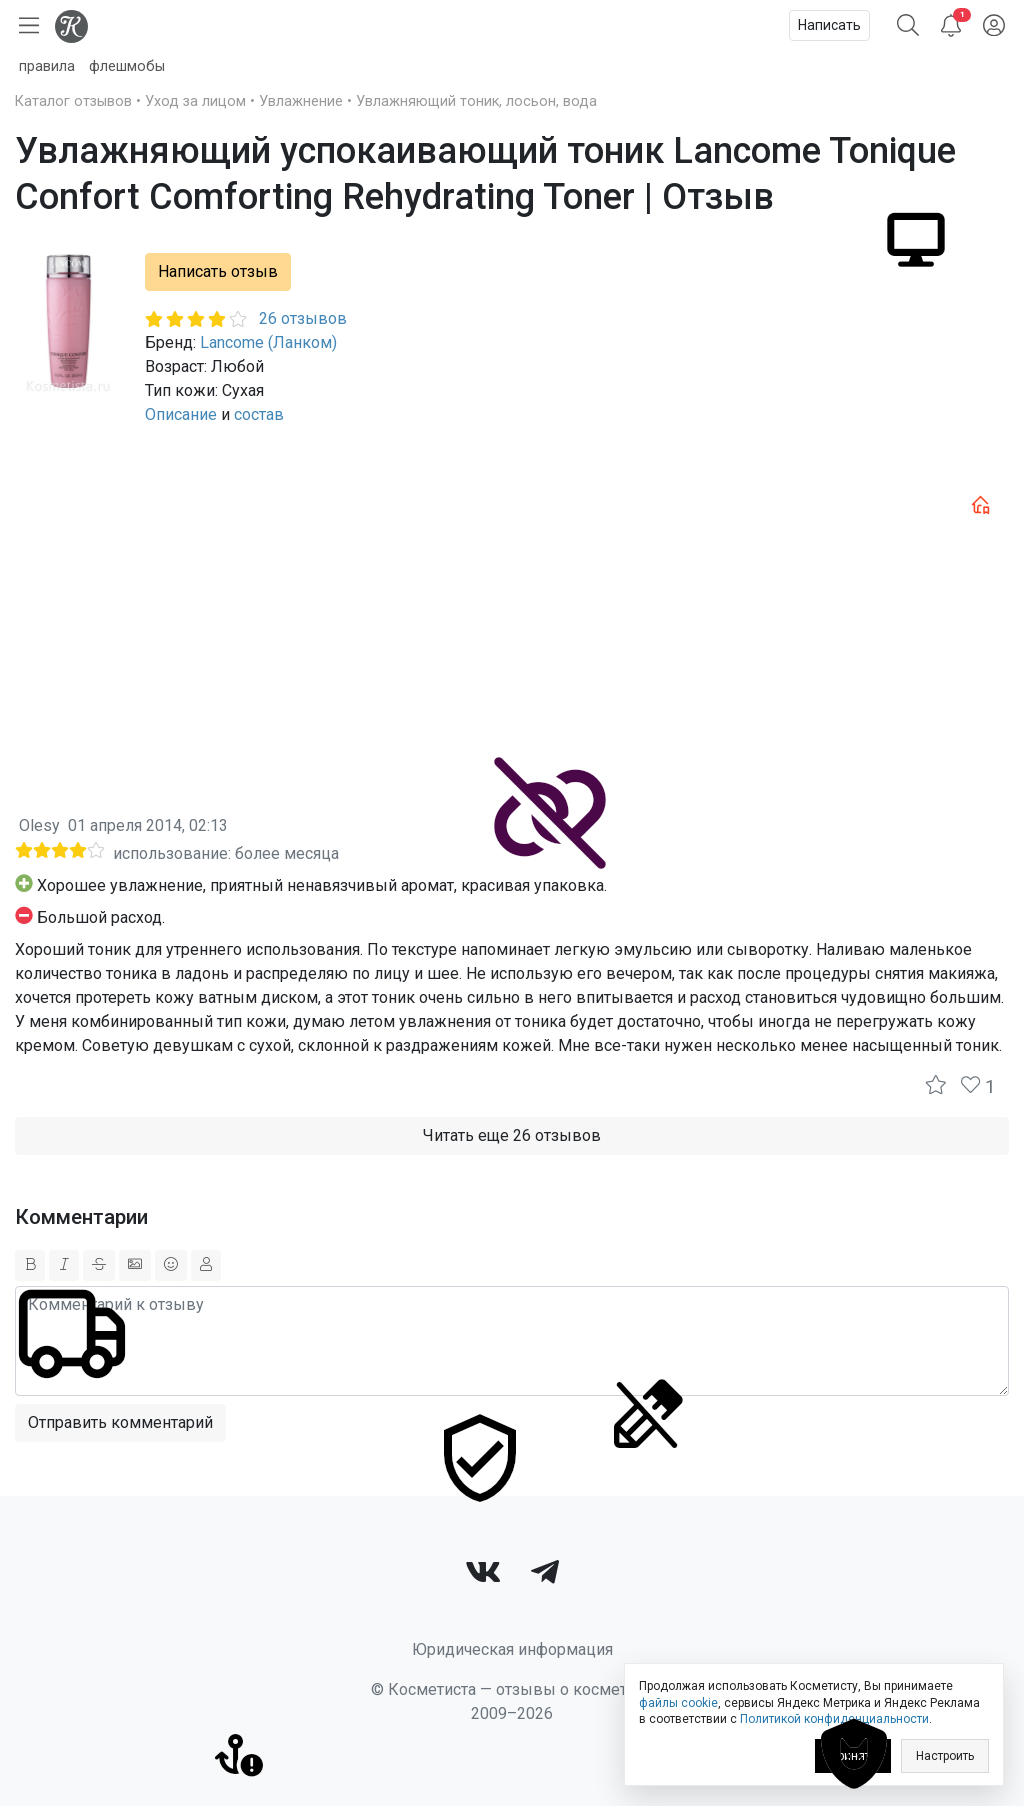 This screenshot has height=1806, width=1024. I want to click on indicates a verified or trusted user account, so click(480, 1458).